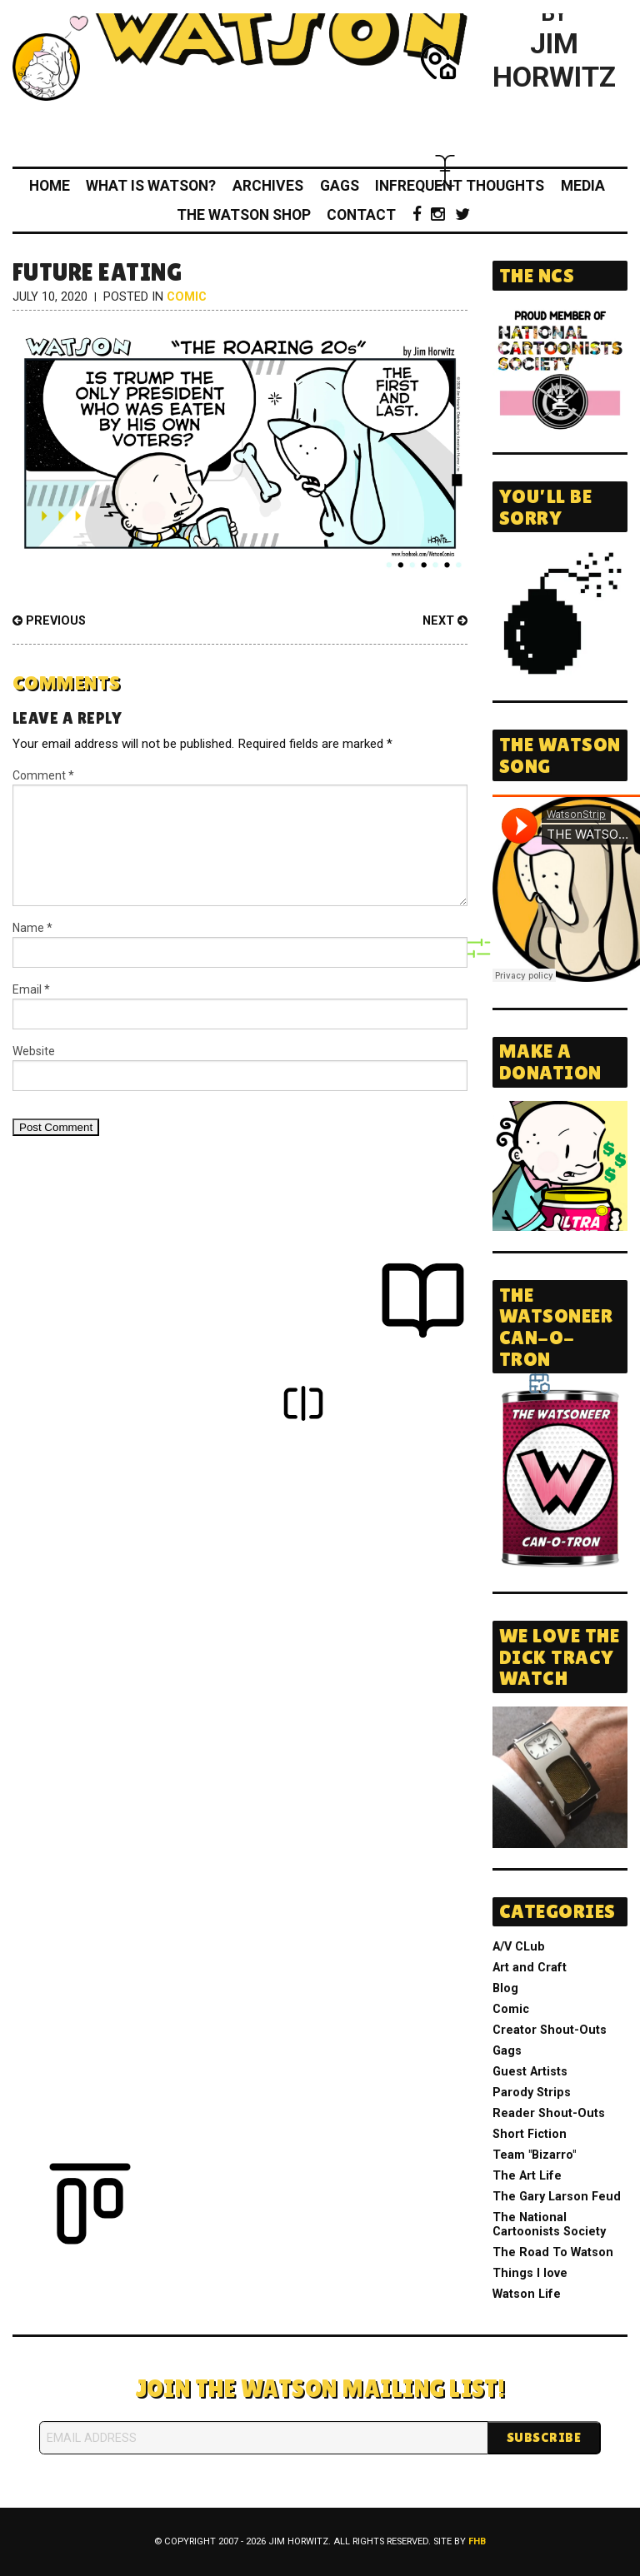 This screenshot has width=640, height=2576. Describe the element at coordinates (90, 2204) in the screenshot. I see `align items to the top edge` at that location.